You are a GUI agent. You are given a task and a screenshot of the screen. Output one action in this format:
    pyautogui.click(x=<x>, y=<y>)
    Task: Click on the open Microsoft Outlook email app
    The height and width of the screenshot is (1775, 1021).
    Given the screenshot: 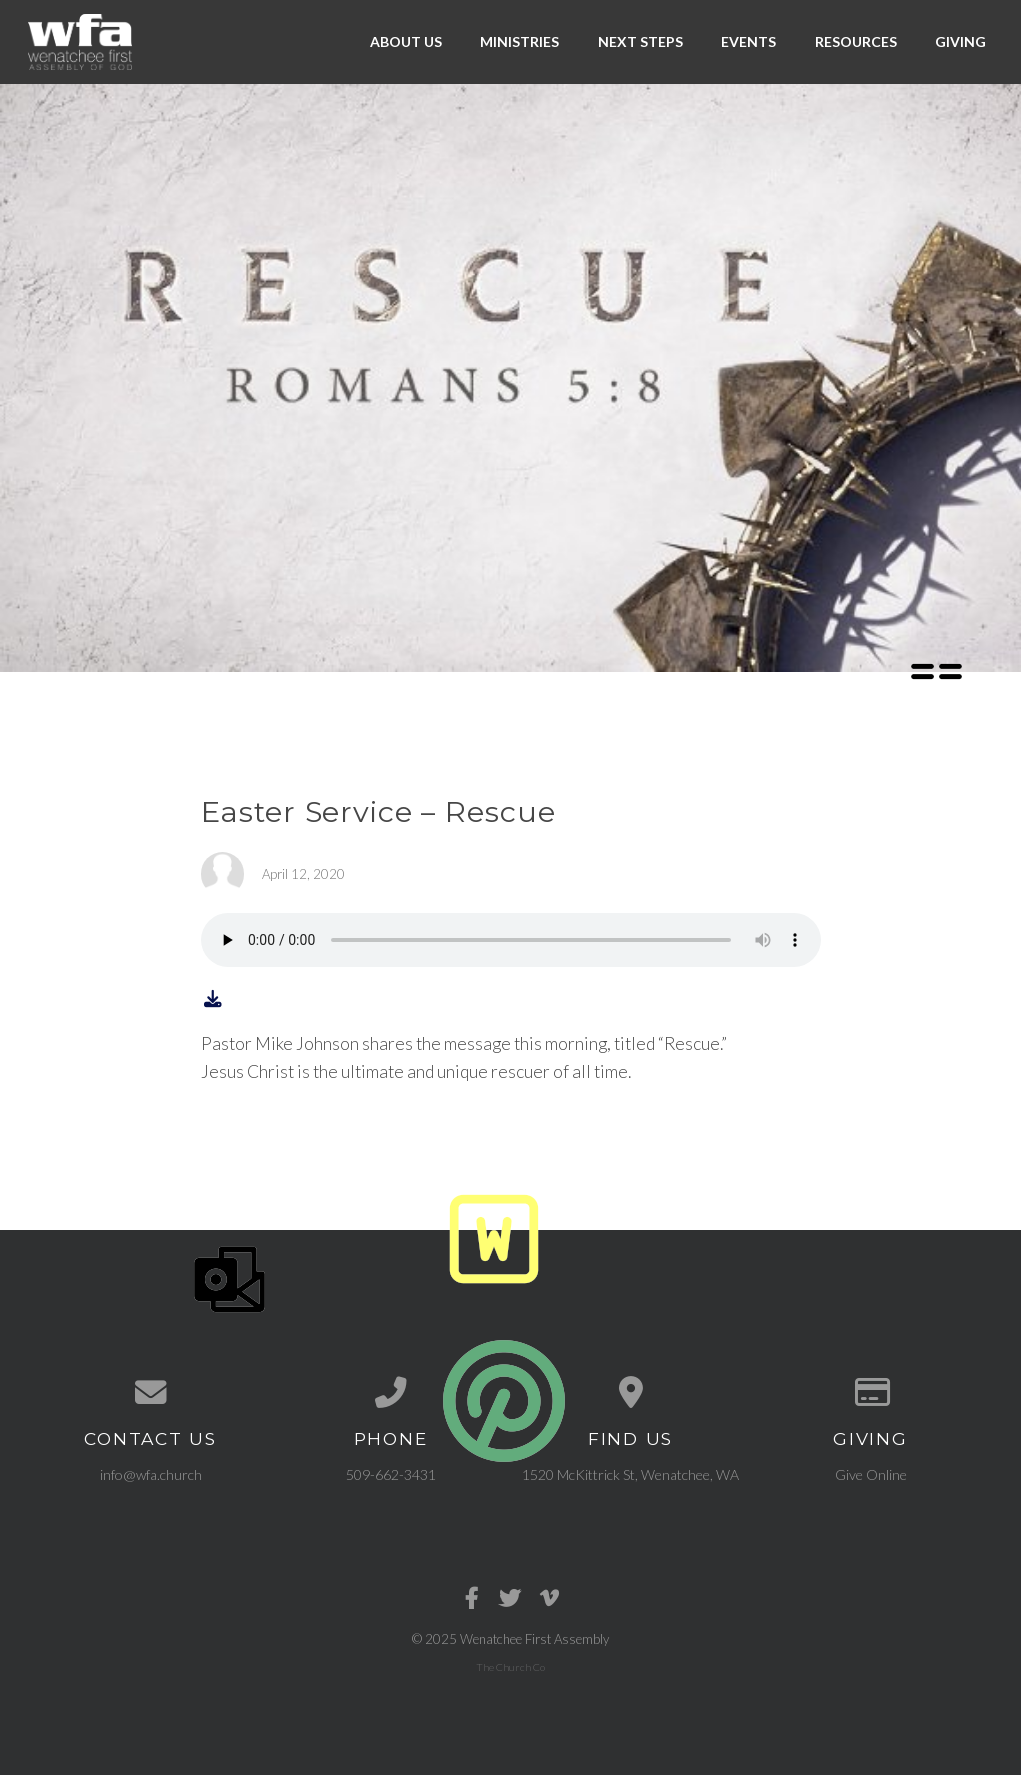 What is the action you would take?
    pyautogui.click(x=229, y=1279)
    